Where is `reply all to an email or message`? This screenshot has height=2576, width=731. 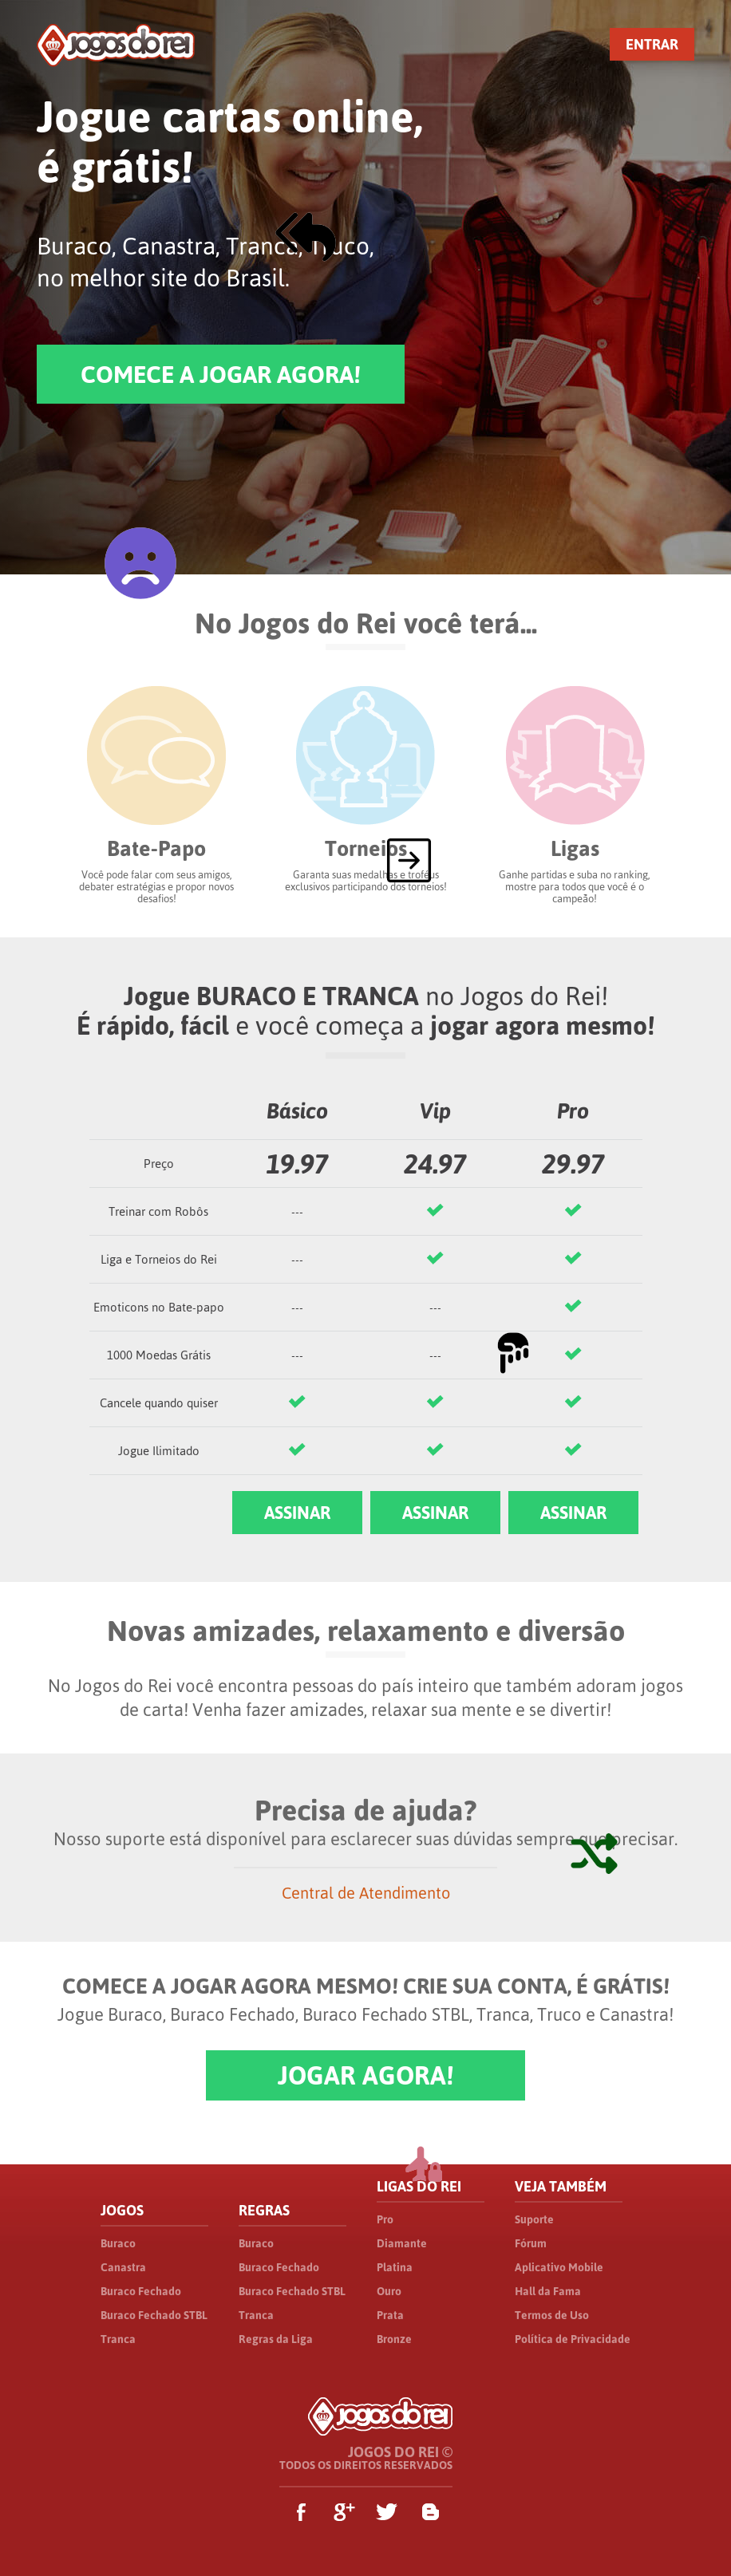 reply all to an email or message is located at coordinates (306, 238).